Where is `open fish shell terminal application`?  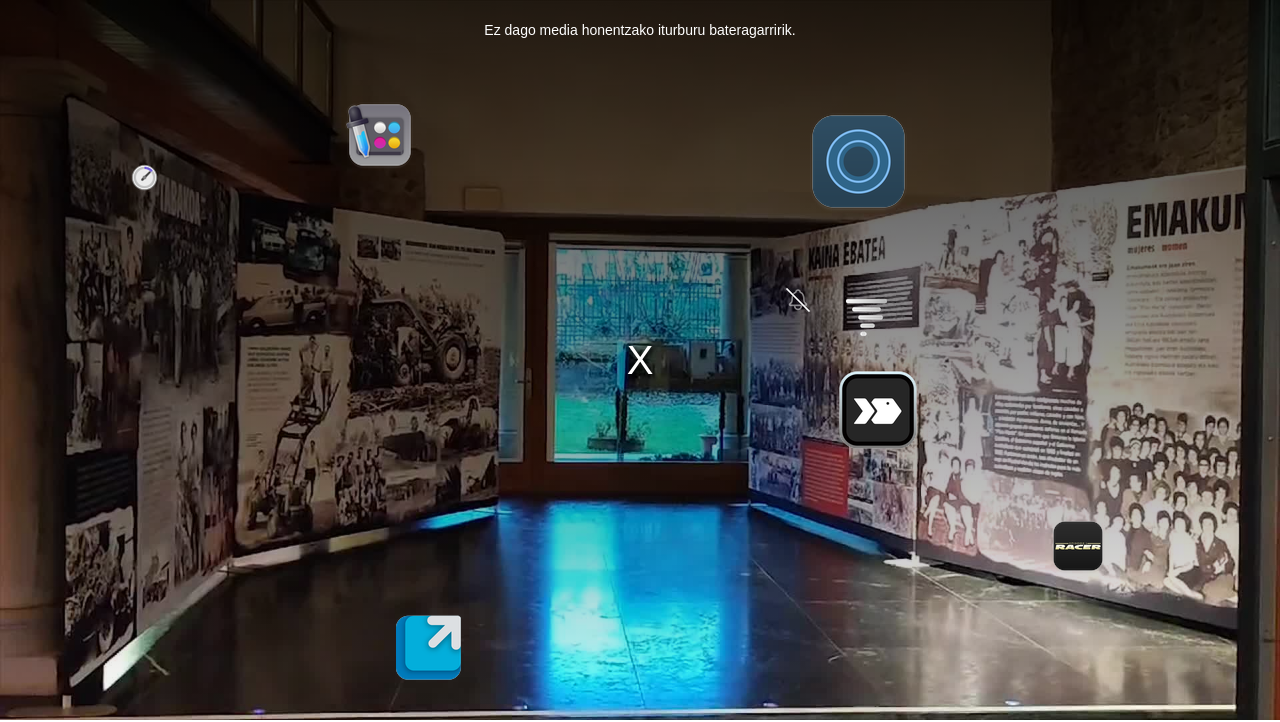
open fish shell terminal application is located at coordinates (878, 410).